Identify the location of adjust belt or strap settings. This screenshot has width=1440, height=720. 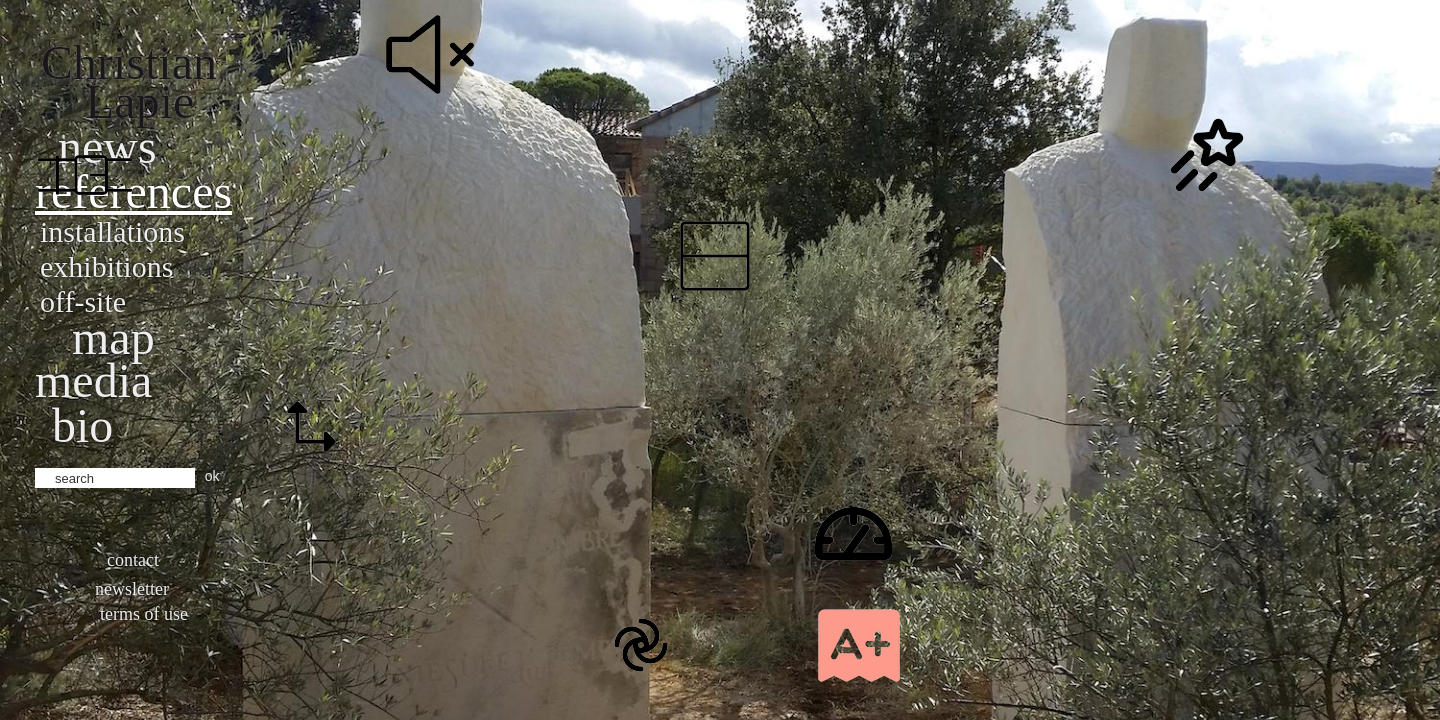
(85, 175).